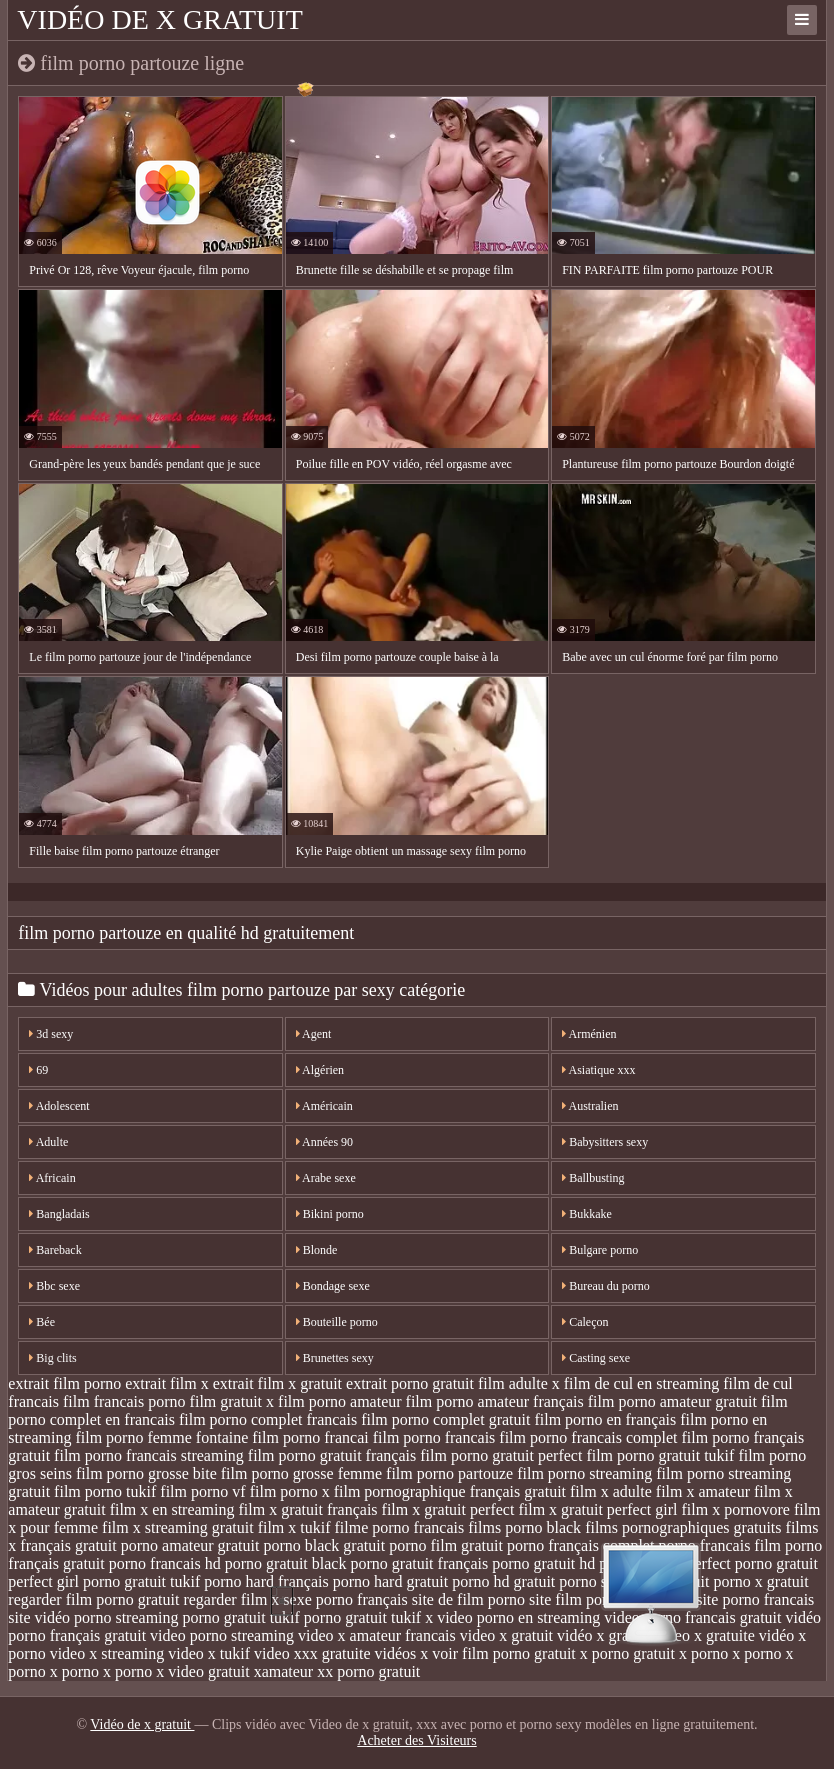 Image resolution: width=834 pixels, height=1769 pixels. Describe the element at coordinates (651, 1591) in the screenshot. I see `represents an imac g4 device in system settings` at that location.